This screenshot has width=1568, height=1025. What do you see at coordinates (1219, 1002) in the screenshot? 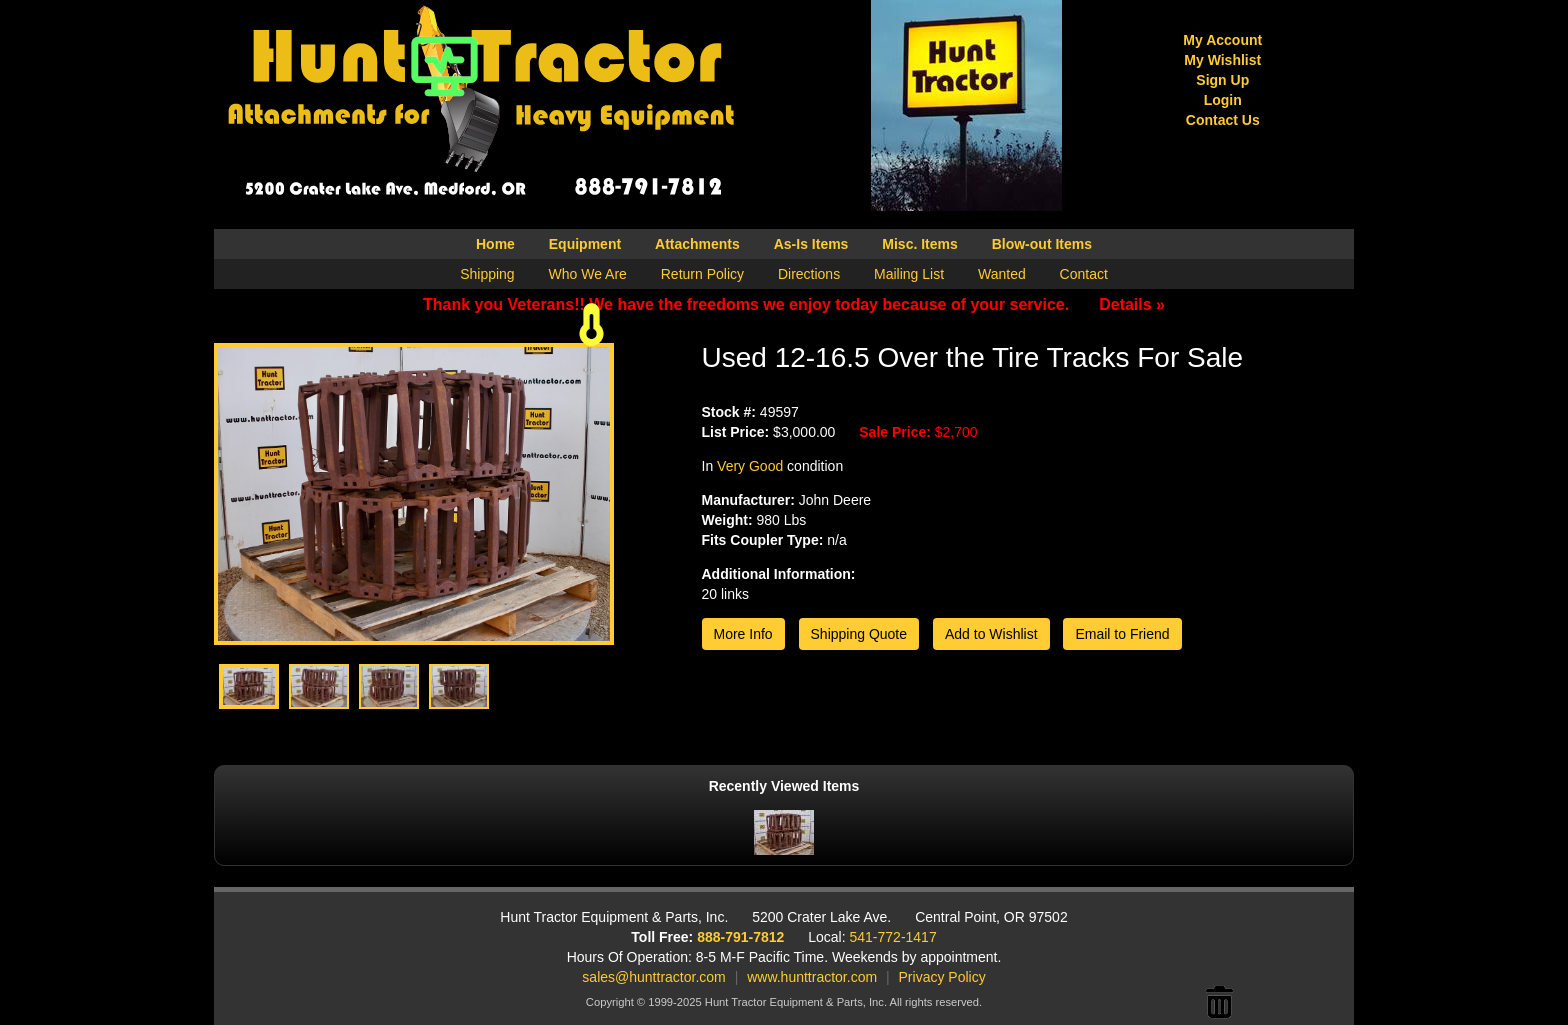
I see `delete selected item` at bounding box center [1219, 1002].